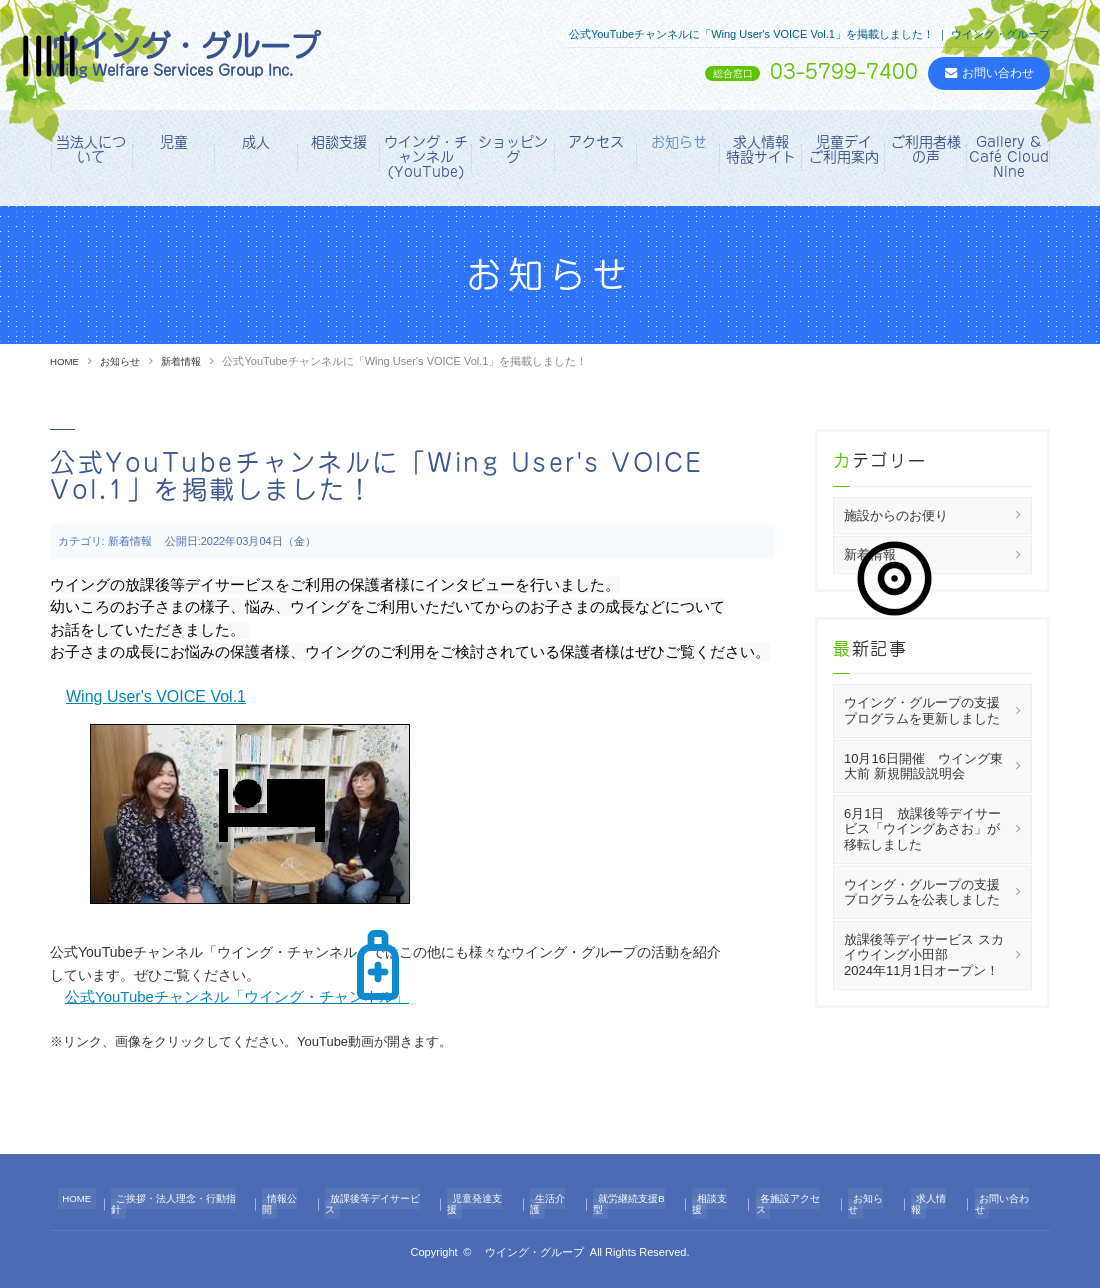 Image resolution: width=1100 pixels, height=1288 pixels. I want to click on find nearby hotels or accommodations, so click(272, 803).